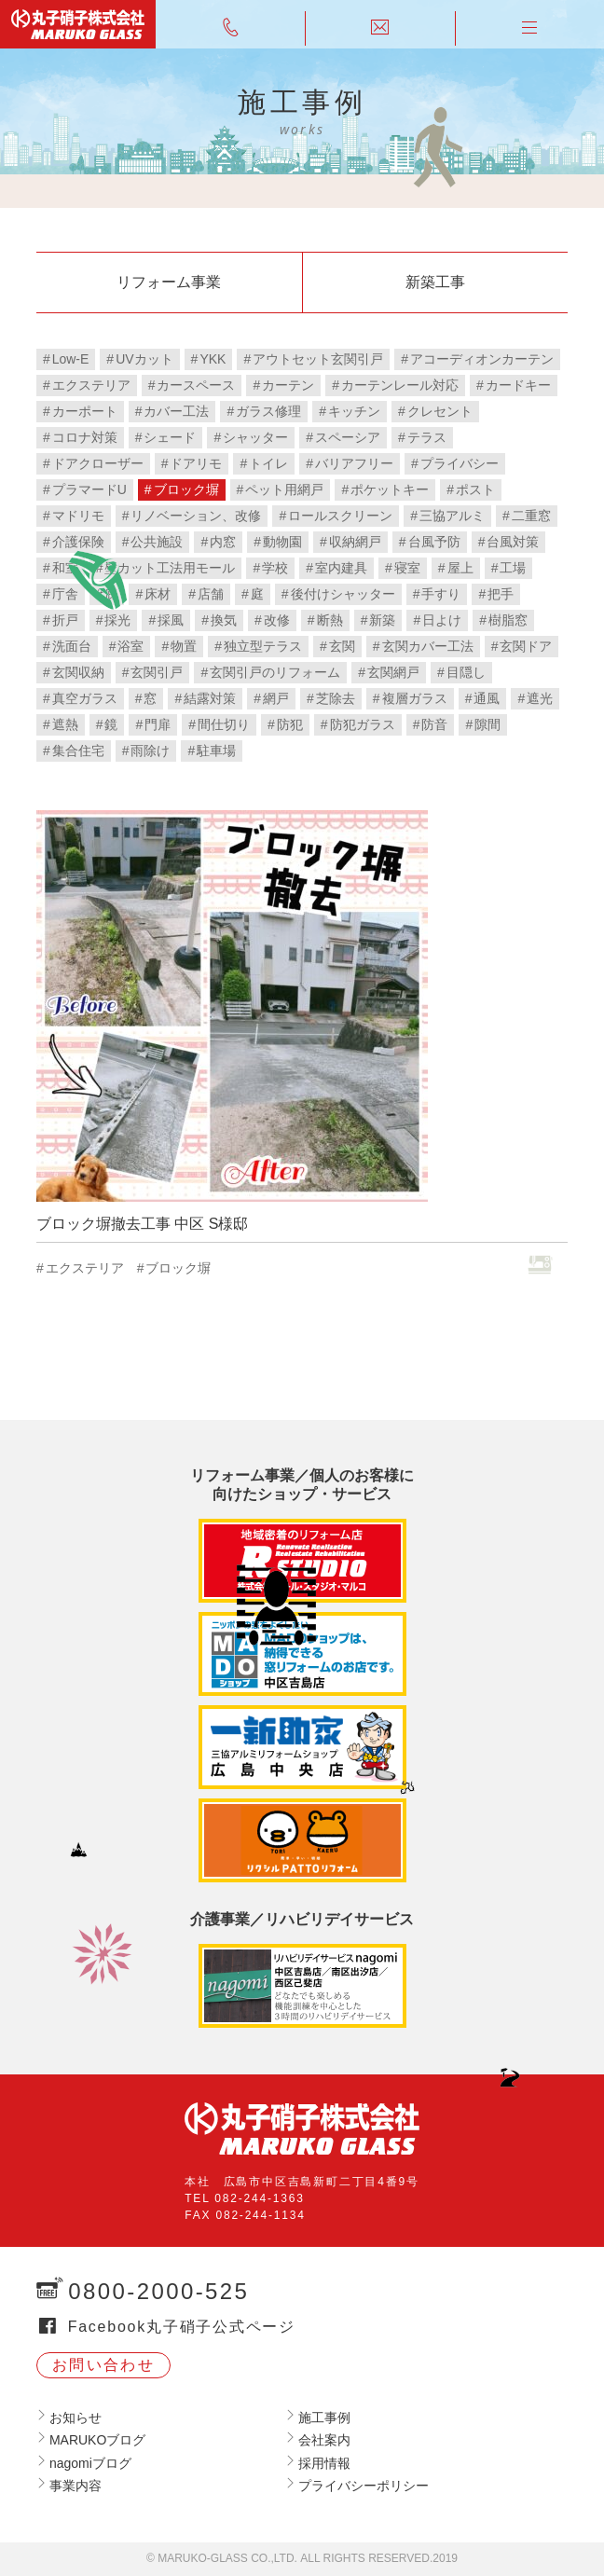  I want to click on view mountain or terrain features, so click(78, 1850).